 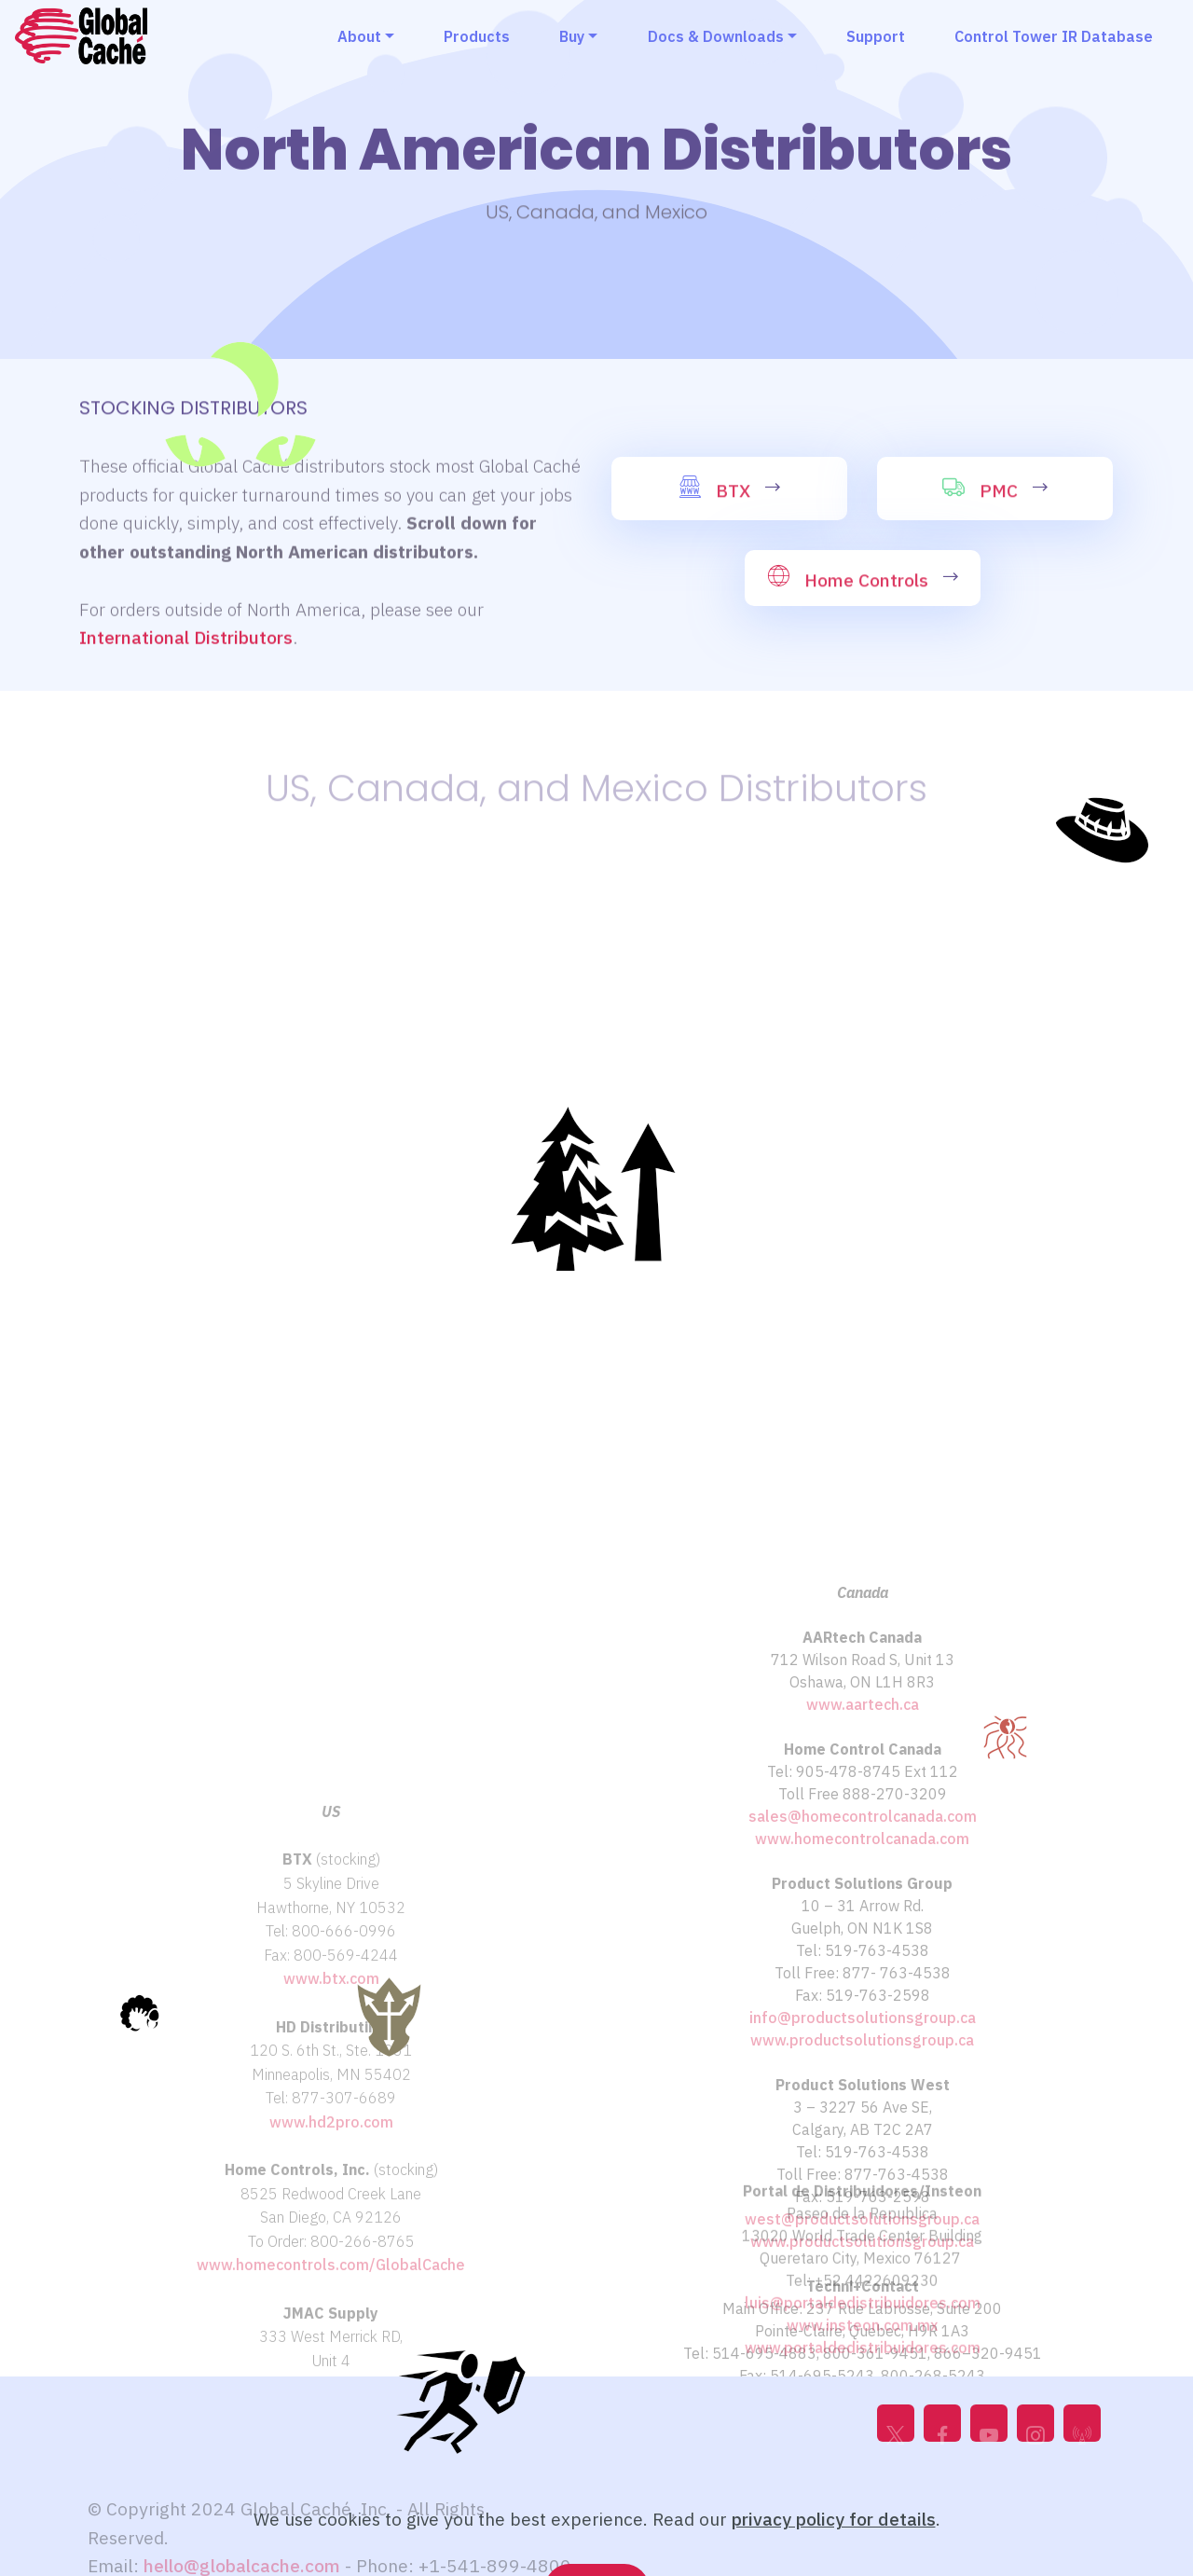 I want to click on track your forest or tree growth progress, so click(x=593, y=1189).